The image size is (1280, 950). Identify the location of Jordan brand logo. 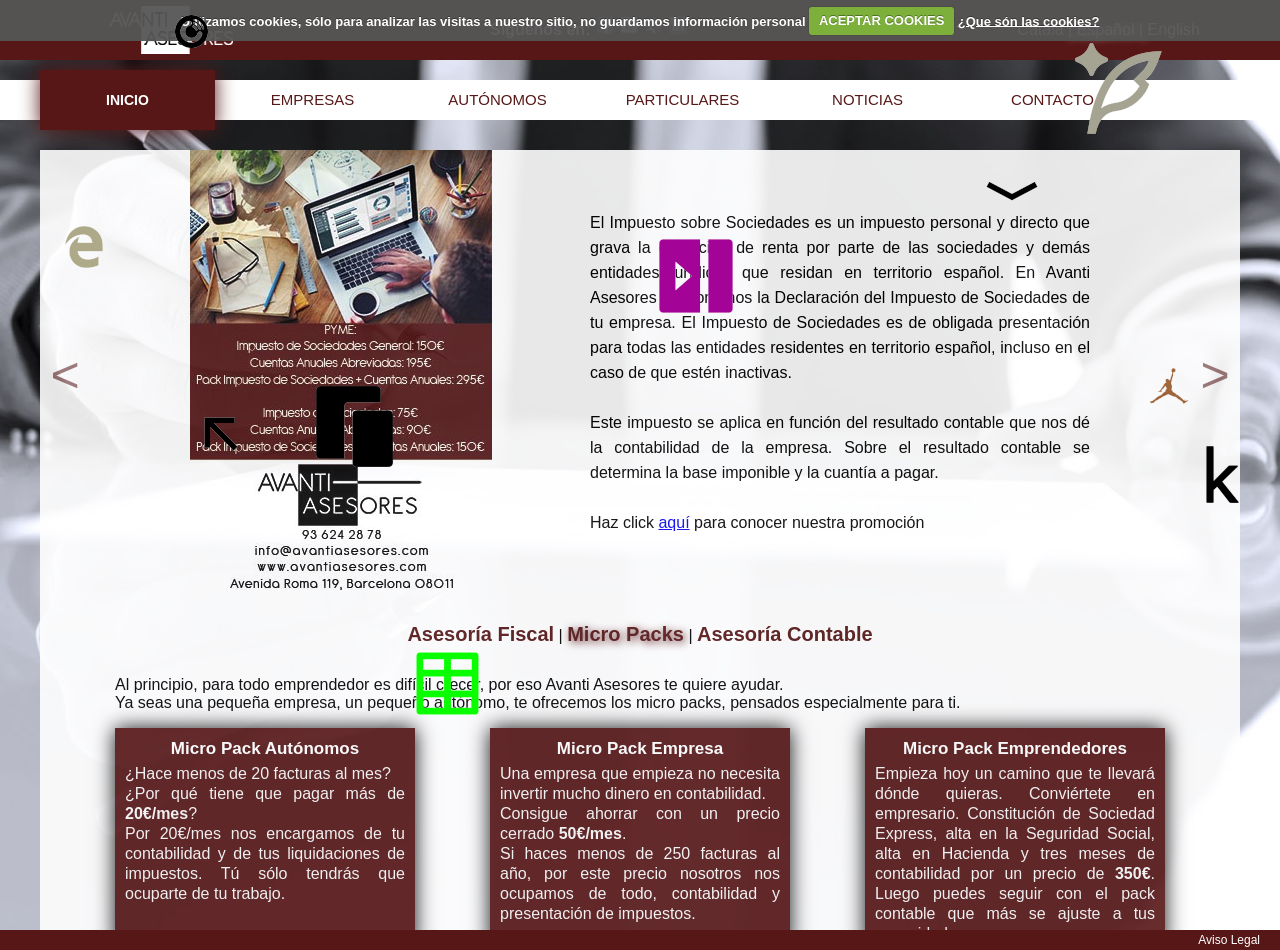
(1169, 386).